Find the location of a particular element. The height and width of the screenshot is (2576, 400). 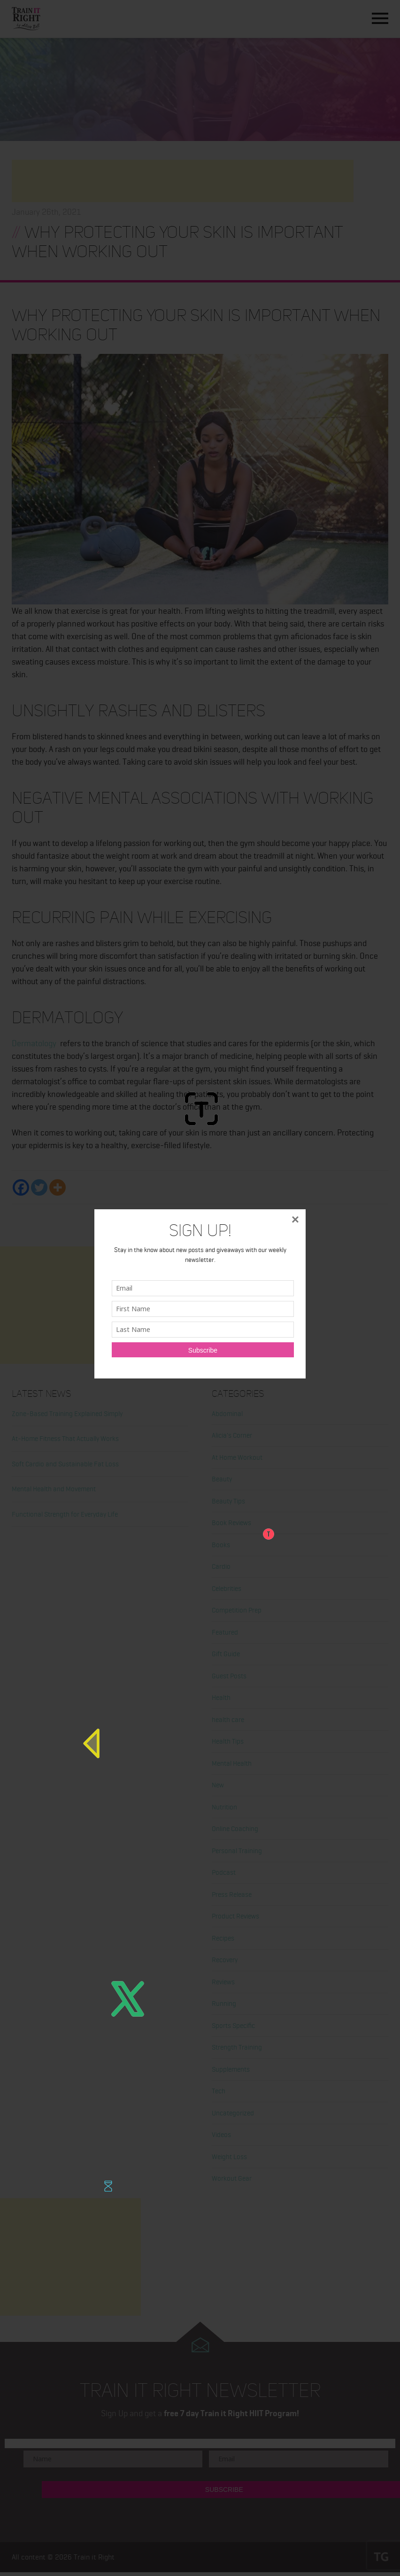

scan image to extract text is located at coordinates (201, 1109).